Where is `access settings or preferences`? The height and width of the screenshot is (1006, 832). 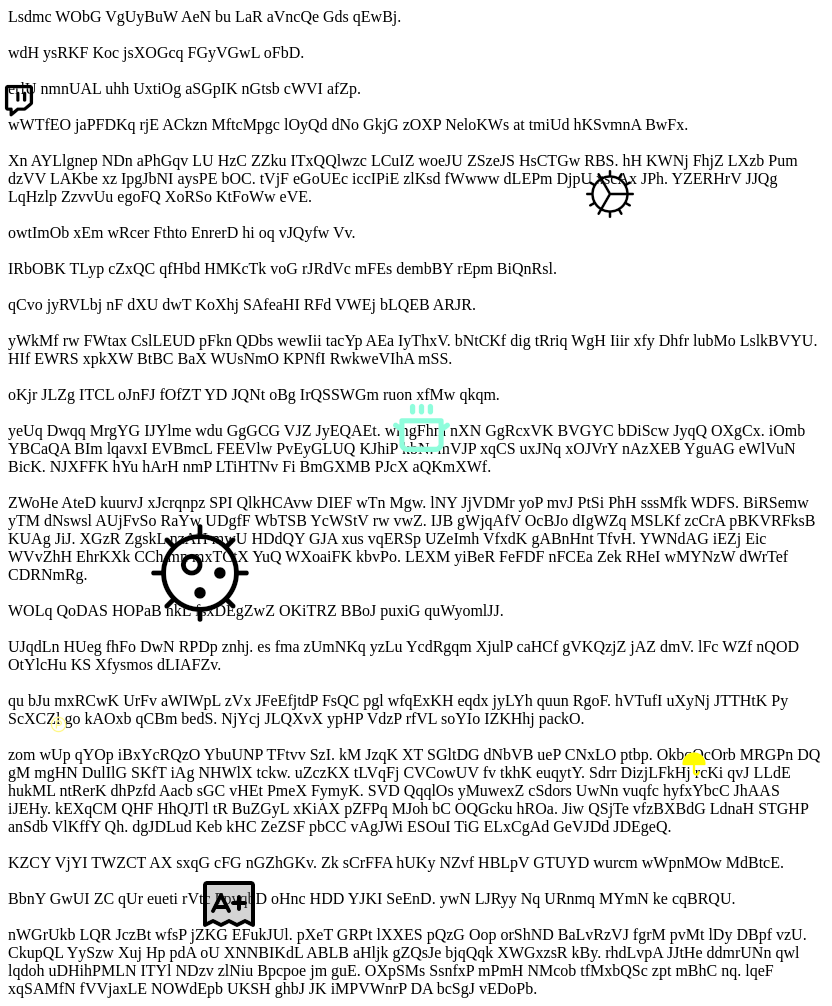 access settings or preferences is located at coordinates (610, 194).